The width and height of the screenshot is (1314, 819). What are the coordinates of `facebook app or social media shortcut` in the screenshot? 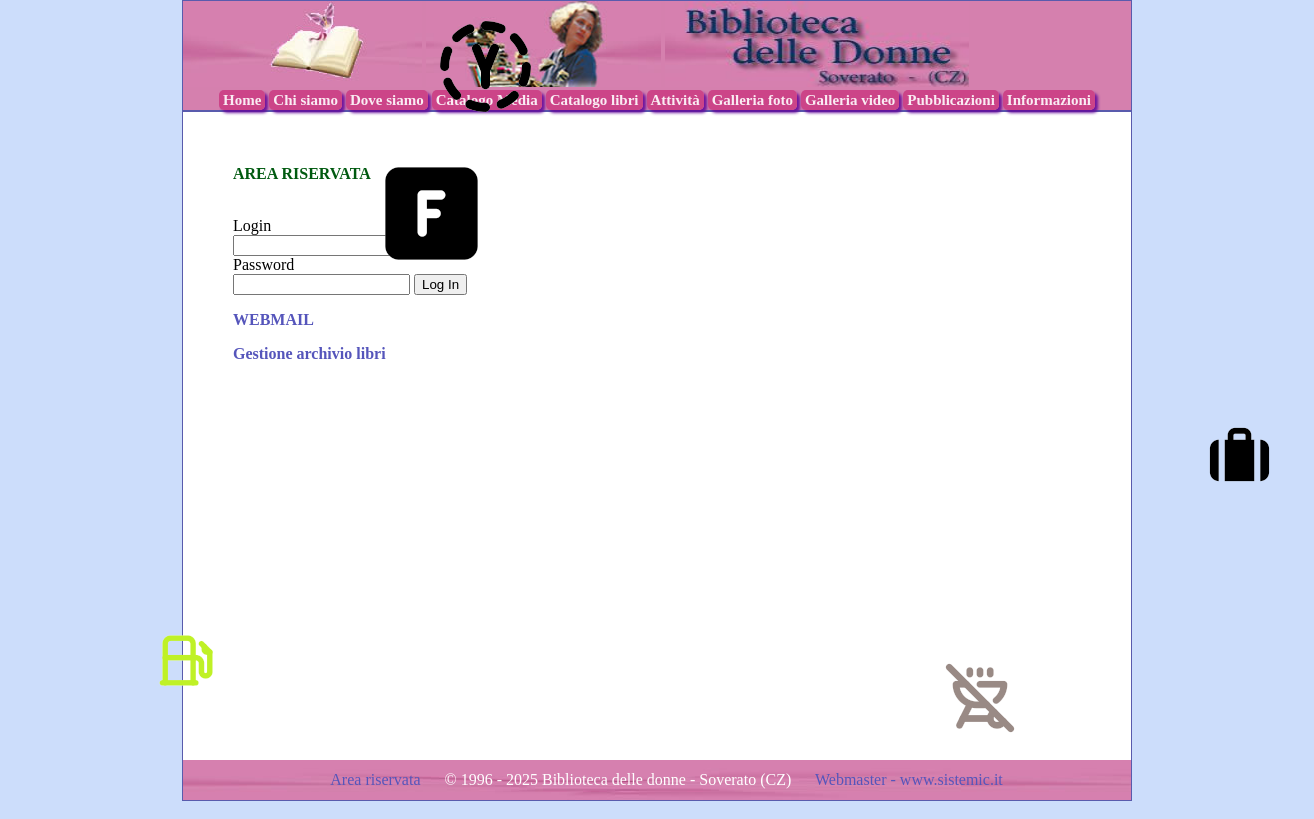 It's located at (431, 213).